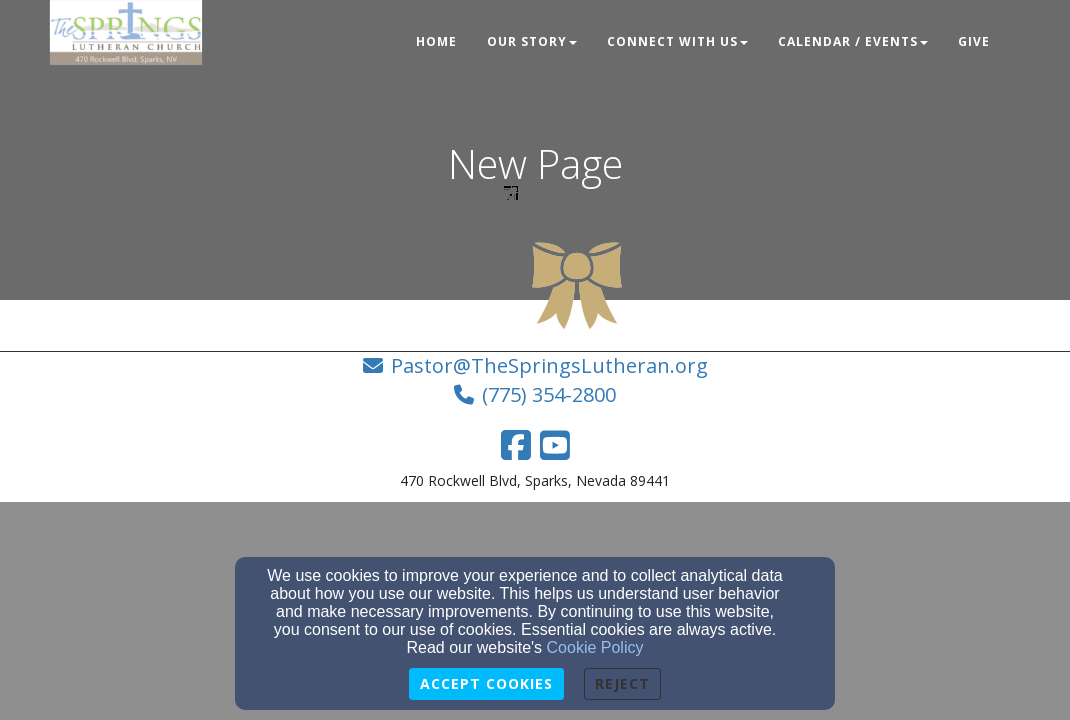 This screenshot has width=1070, height=720. I want to click on add a decorative bow or ribbon to gift wrapping, so click(577, 286).